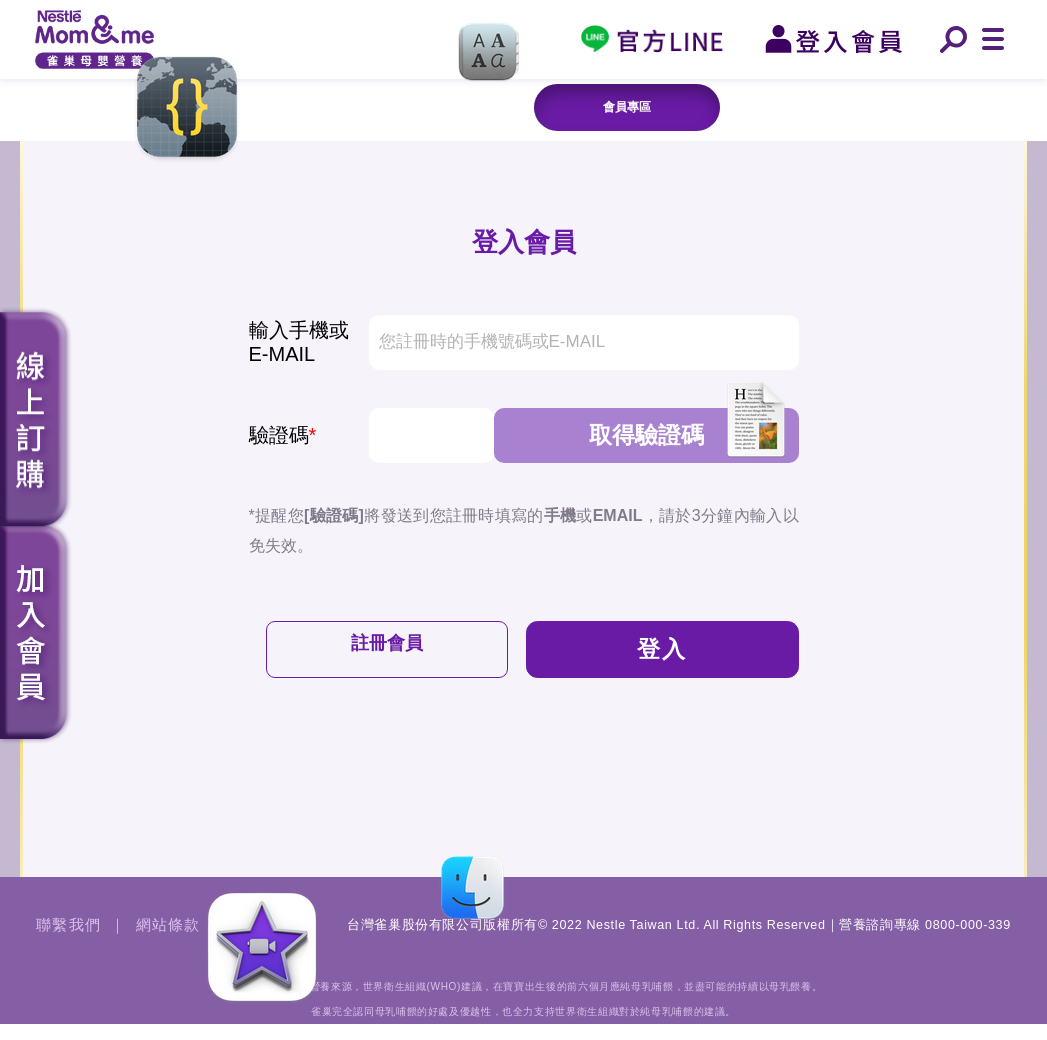 This screenshot has width=1047, height=1040. Describe the element at coordinates (187, 107) in the screenshot. I see `open web browser stylesheet preferences` at that location.